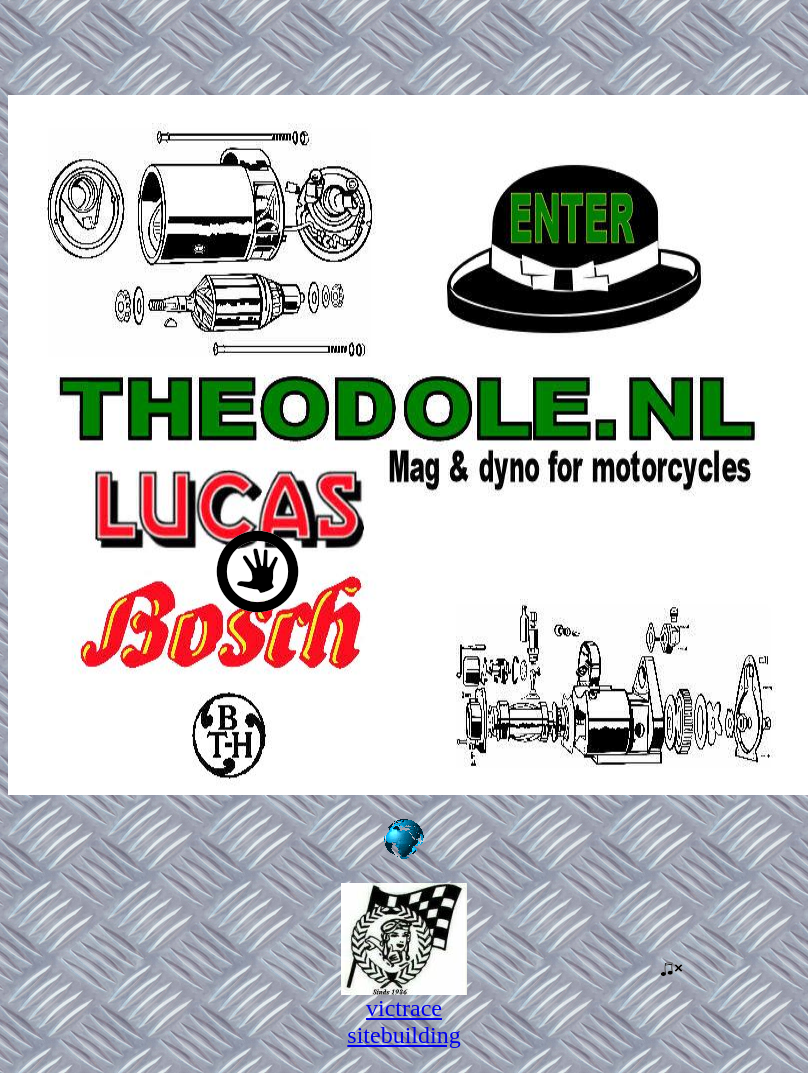 The width and height of the screenshot is (808, 1073). I want to click on mute music or audio, so click(672, 968).